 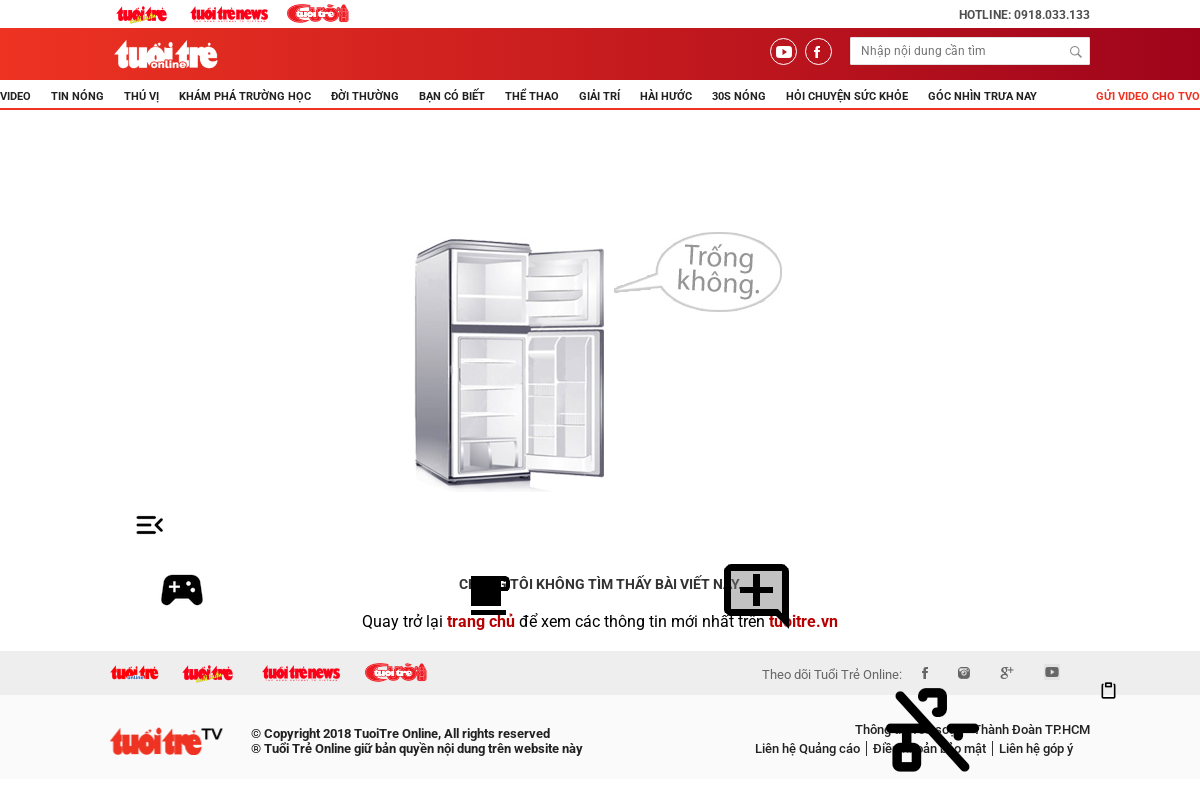 I want to click on add a new comment, so click(x=756, y=596).